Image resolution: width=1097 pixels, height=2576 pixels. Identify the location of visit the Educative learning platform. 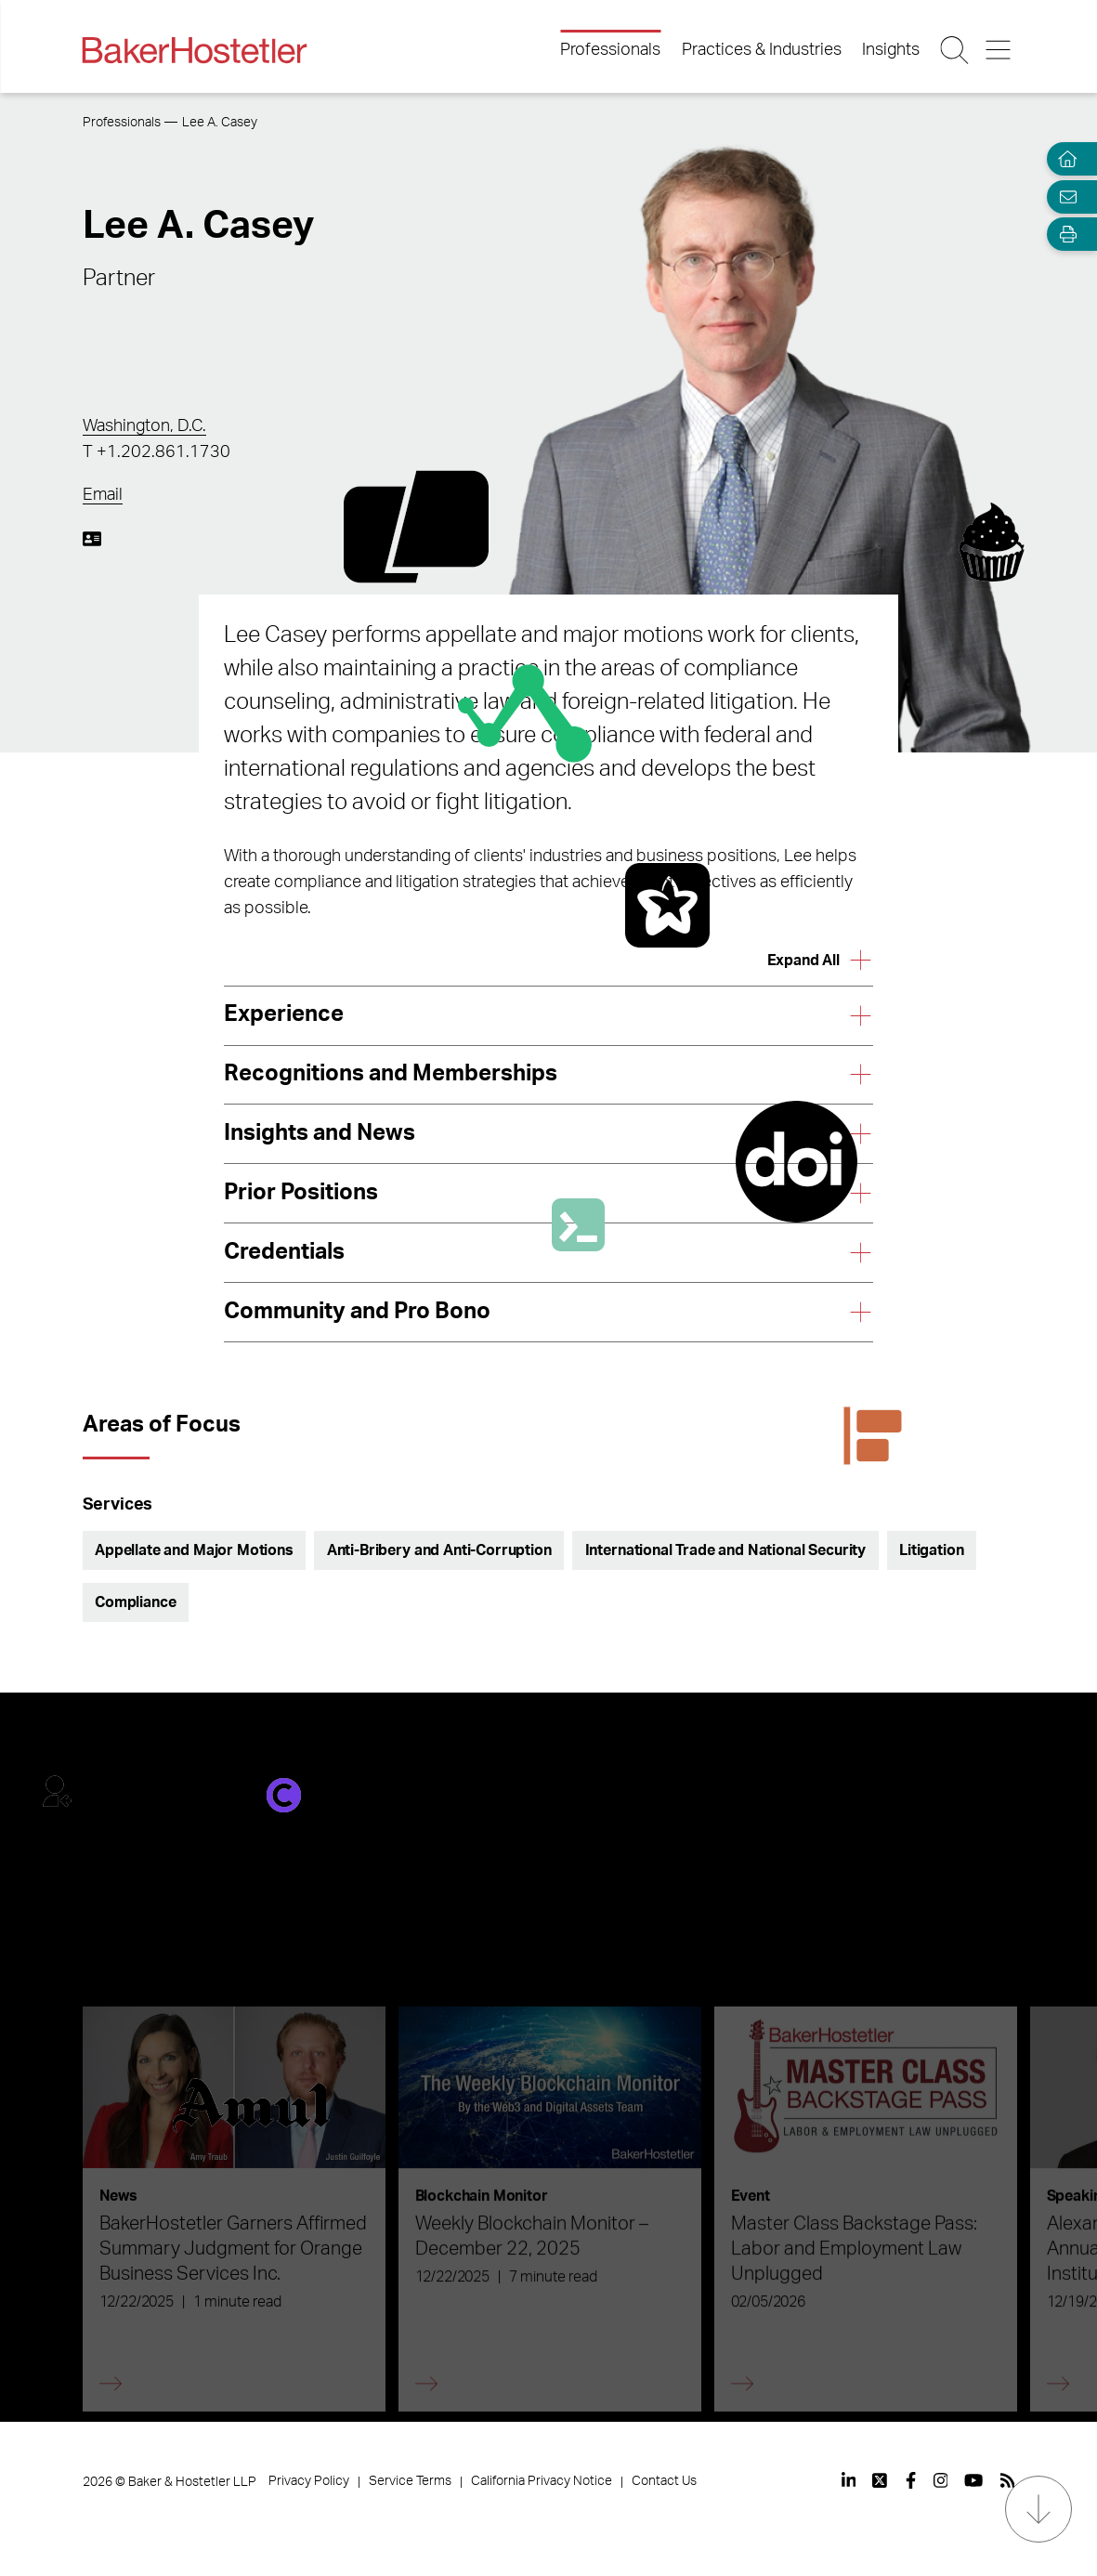
(578, 1224).